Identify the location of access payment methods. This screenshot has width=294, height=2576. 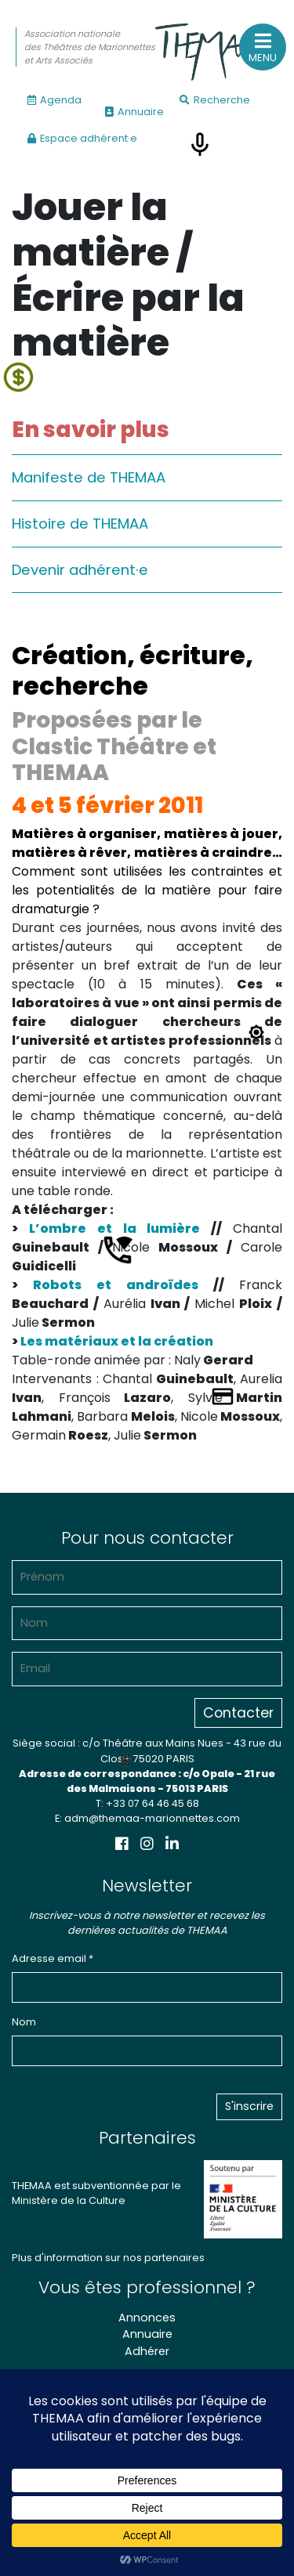
(223, 1396).